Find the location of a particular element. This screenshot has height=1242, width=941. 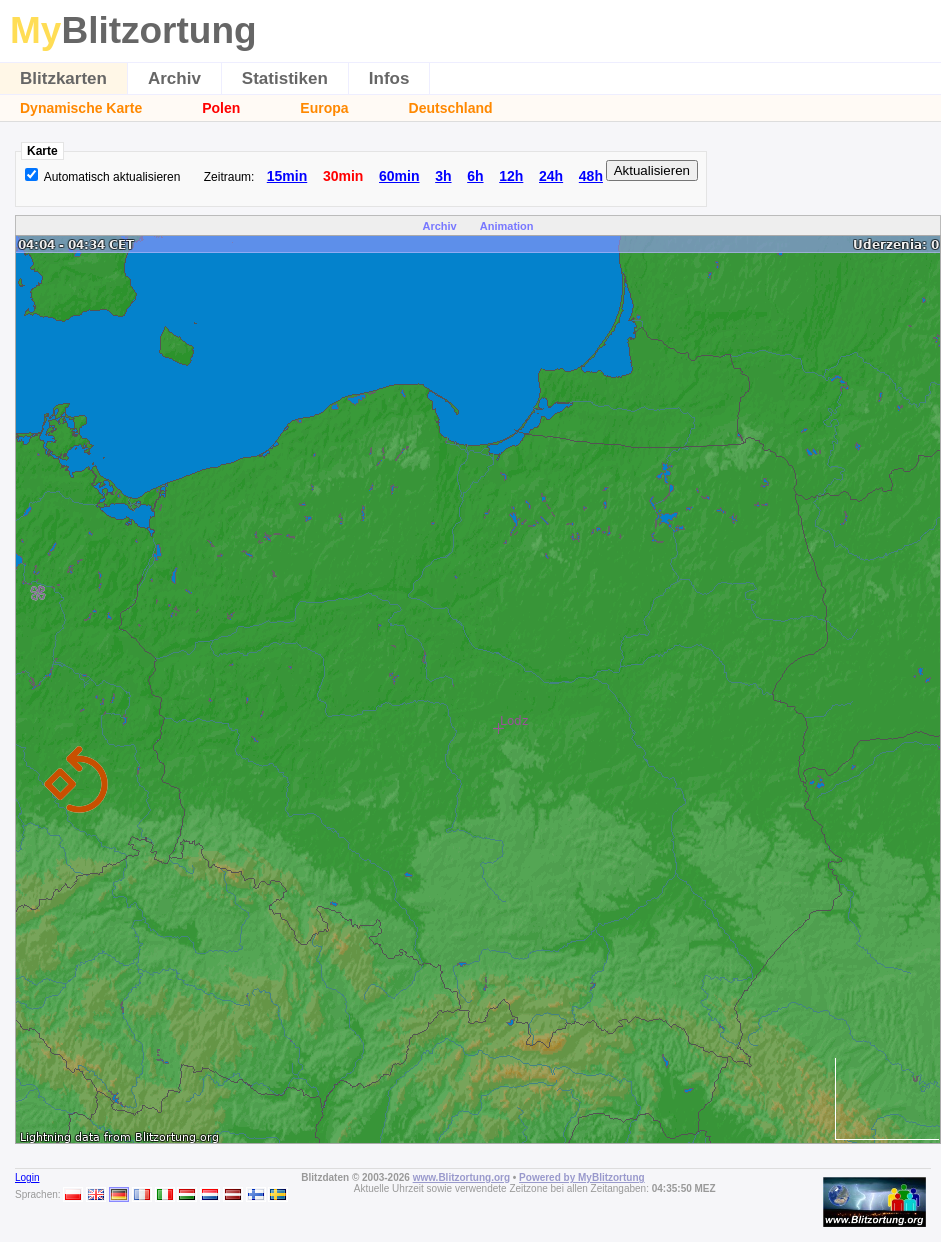

link to 4chan website or community is located at coordinates (38, 593).